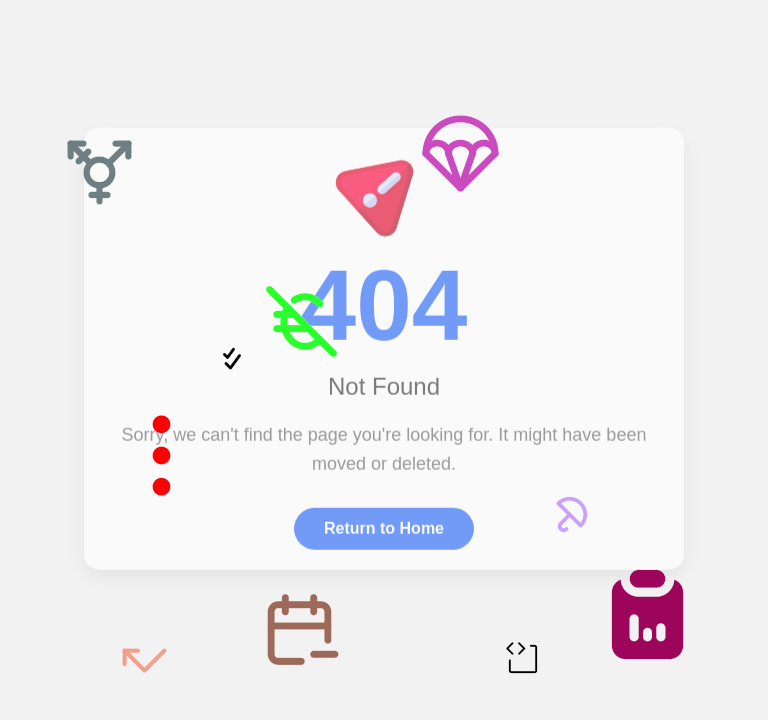 The height and width of the screenshot is (720, 768). I want to click on view weather protection or rain forecast, so click(571, 512).